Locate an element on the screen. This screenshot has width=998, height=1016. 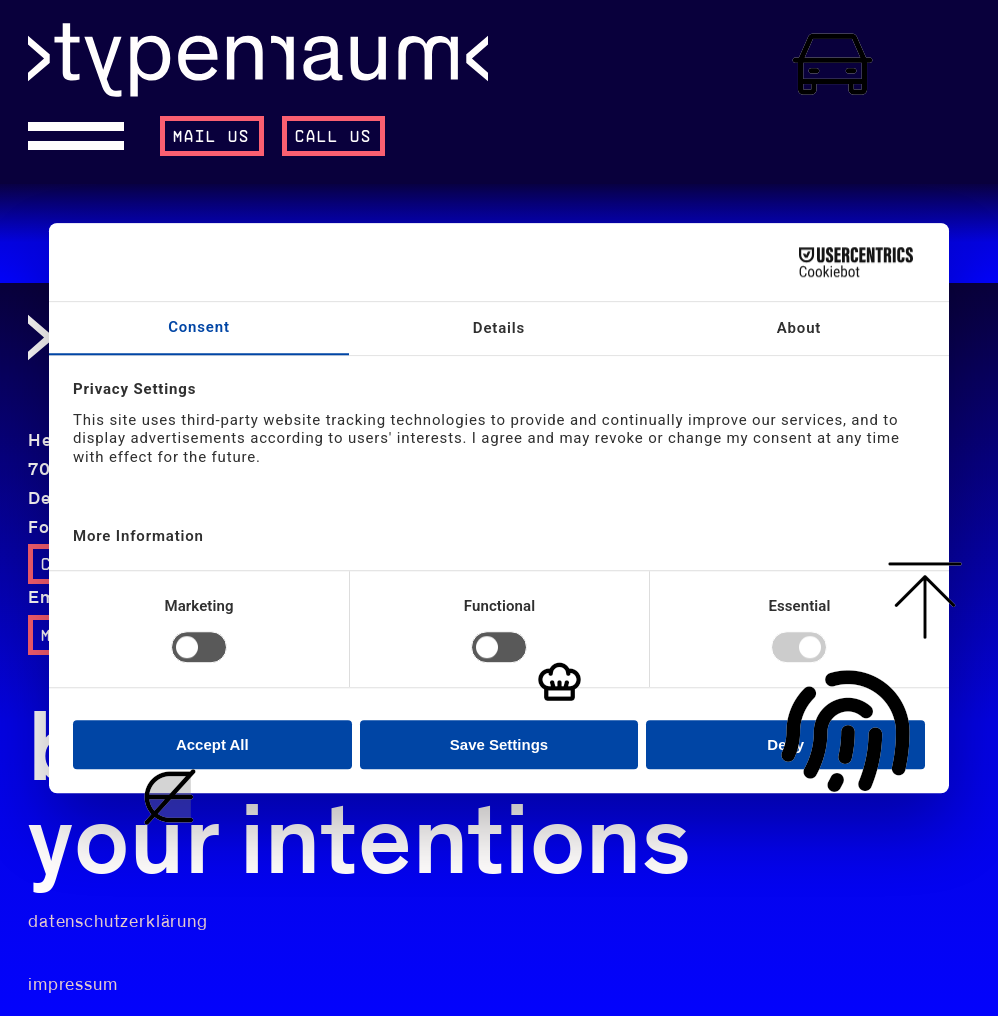
scroll to top of page is located at coordinates (925, 599).